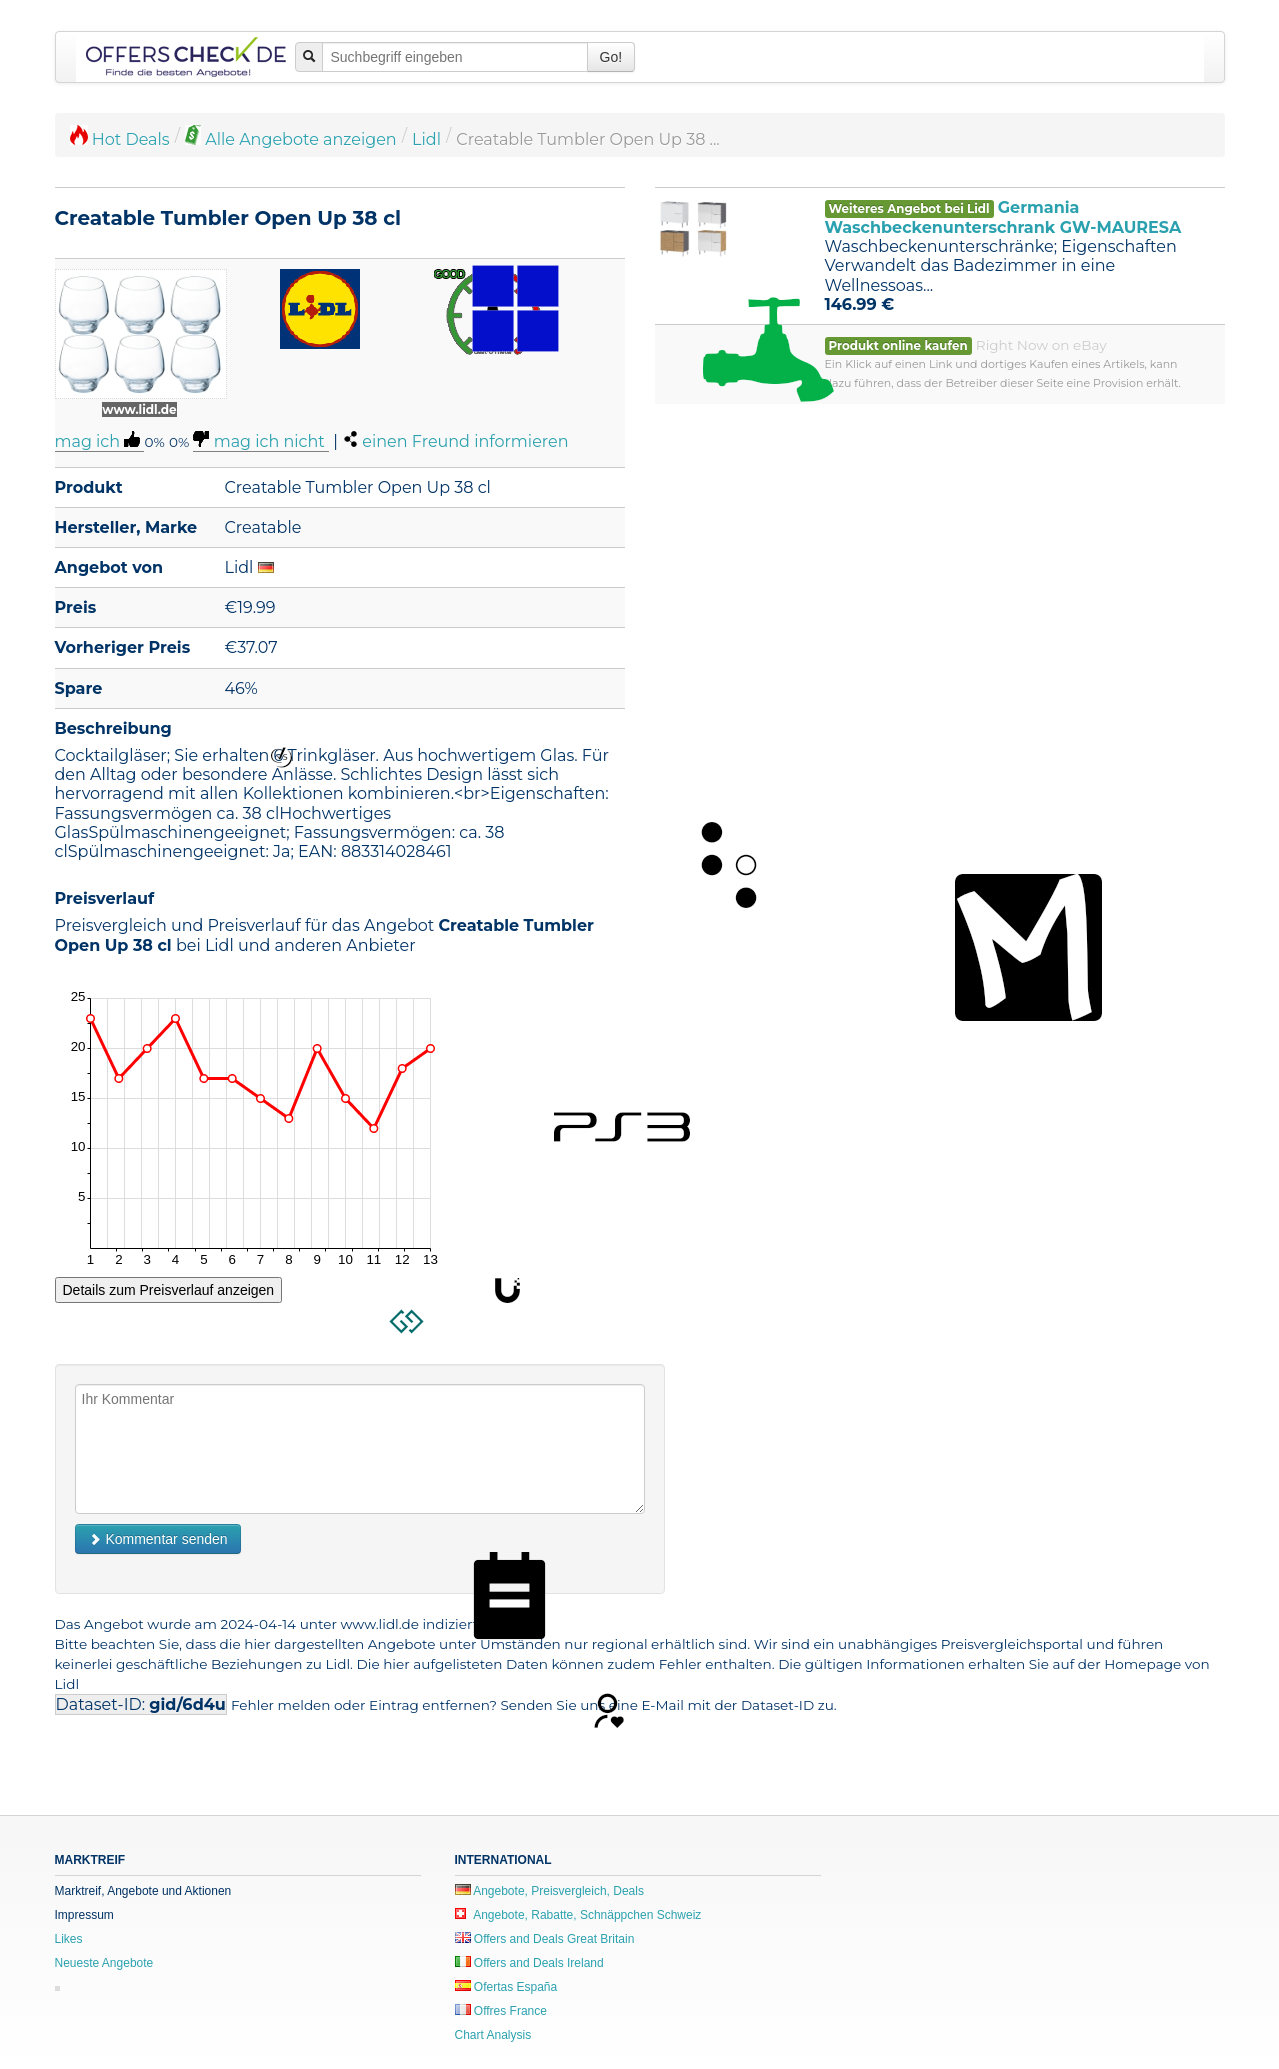 Image resolution: width=1279 pixels, height=2069 pixels. What do you see at coordinates (768, 349) in the screenshot?
I see `SpigotMC minecraft server software logo` at bounding box center [768, 349].